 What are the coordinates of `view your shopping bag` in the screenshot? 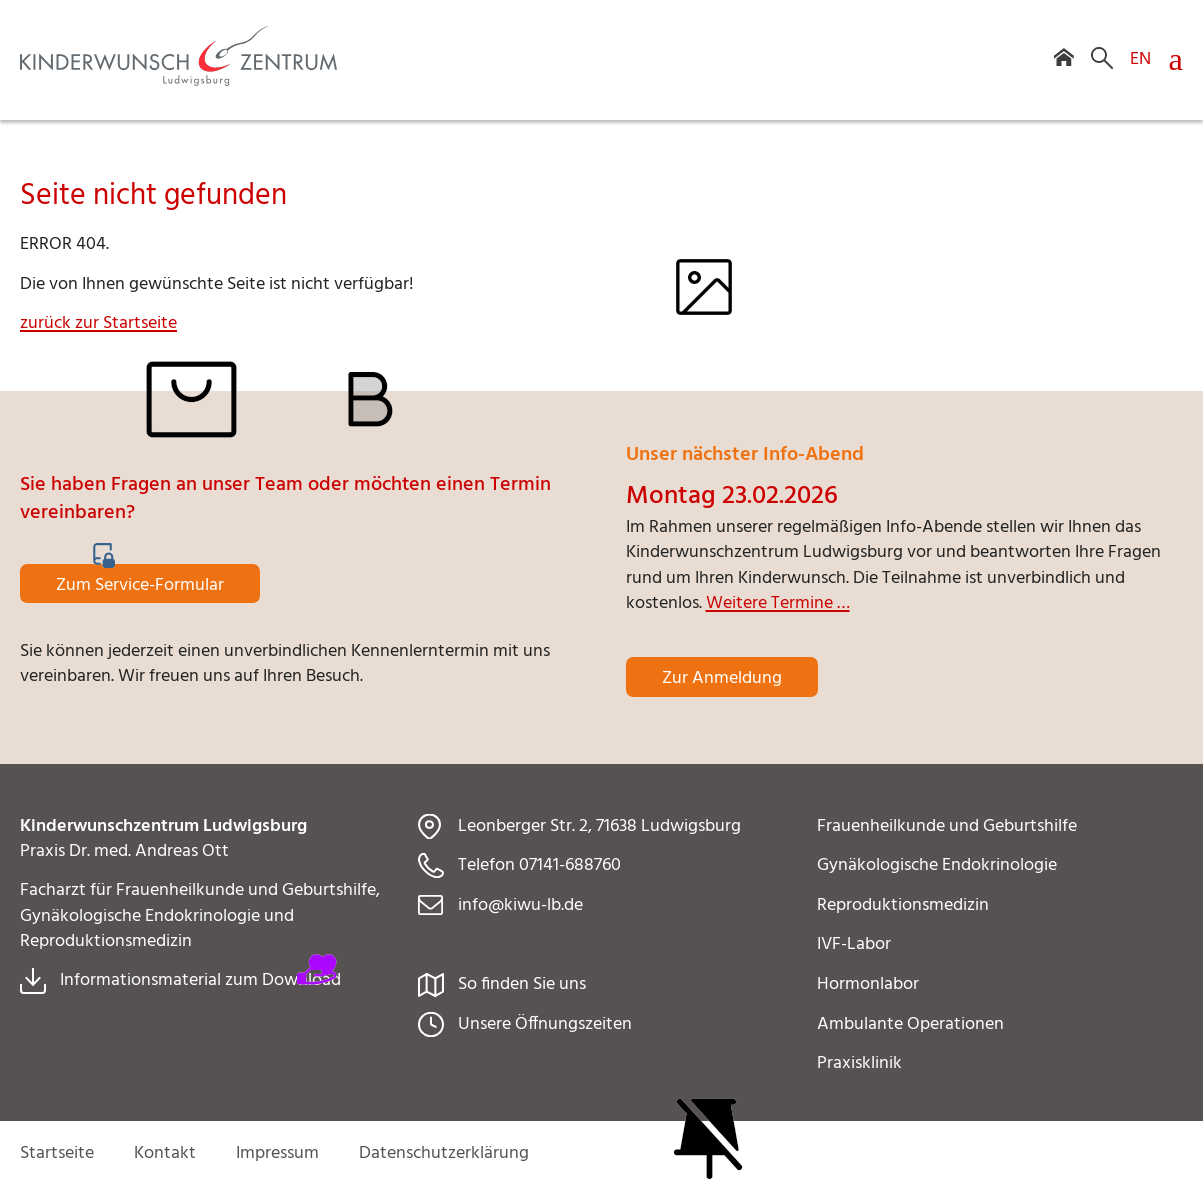 It's located at (191, 399).